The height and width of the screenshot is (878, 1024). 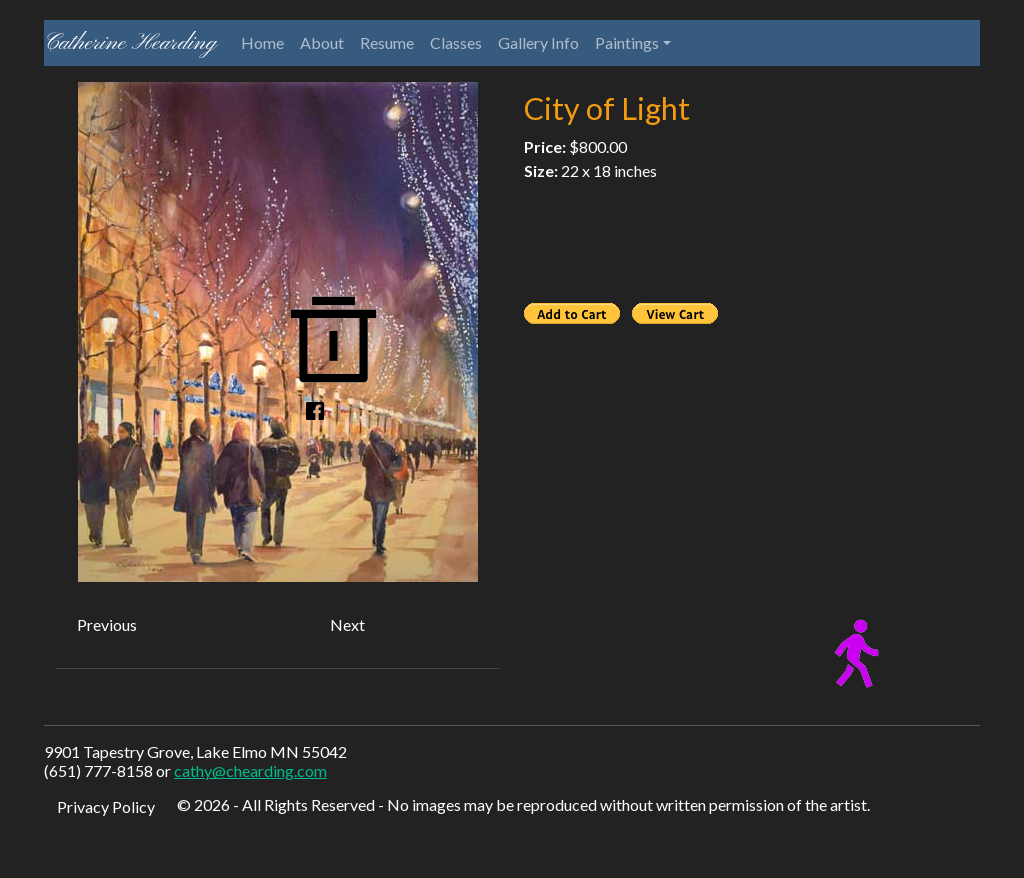 I want to click on delete selected item, so click(x=333, y=339).